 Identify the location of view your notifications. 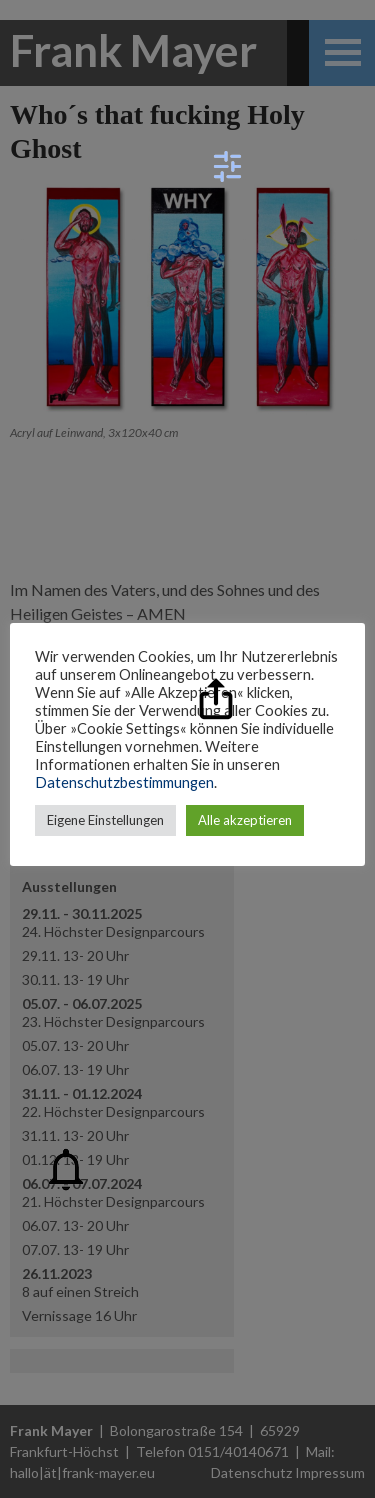
(66, 1169).